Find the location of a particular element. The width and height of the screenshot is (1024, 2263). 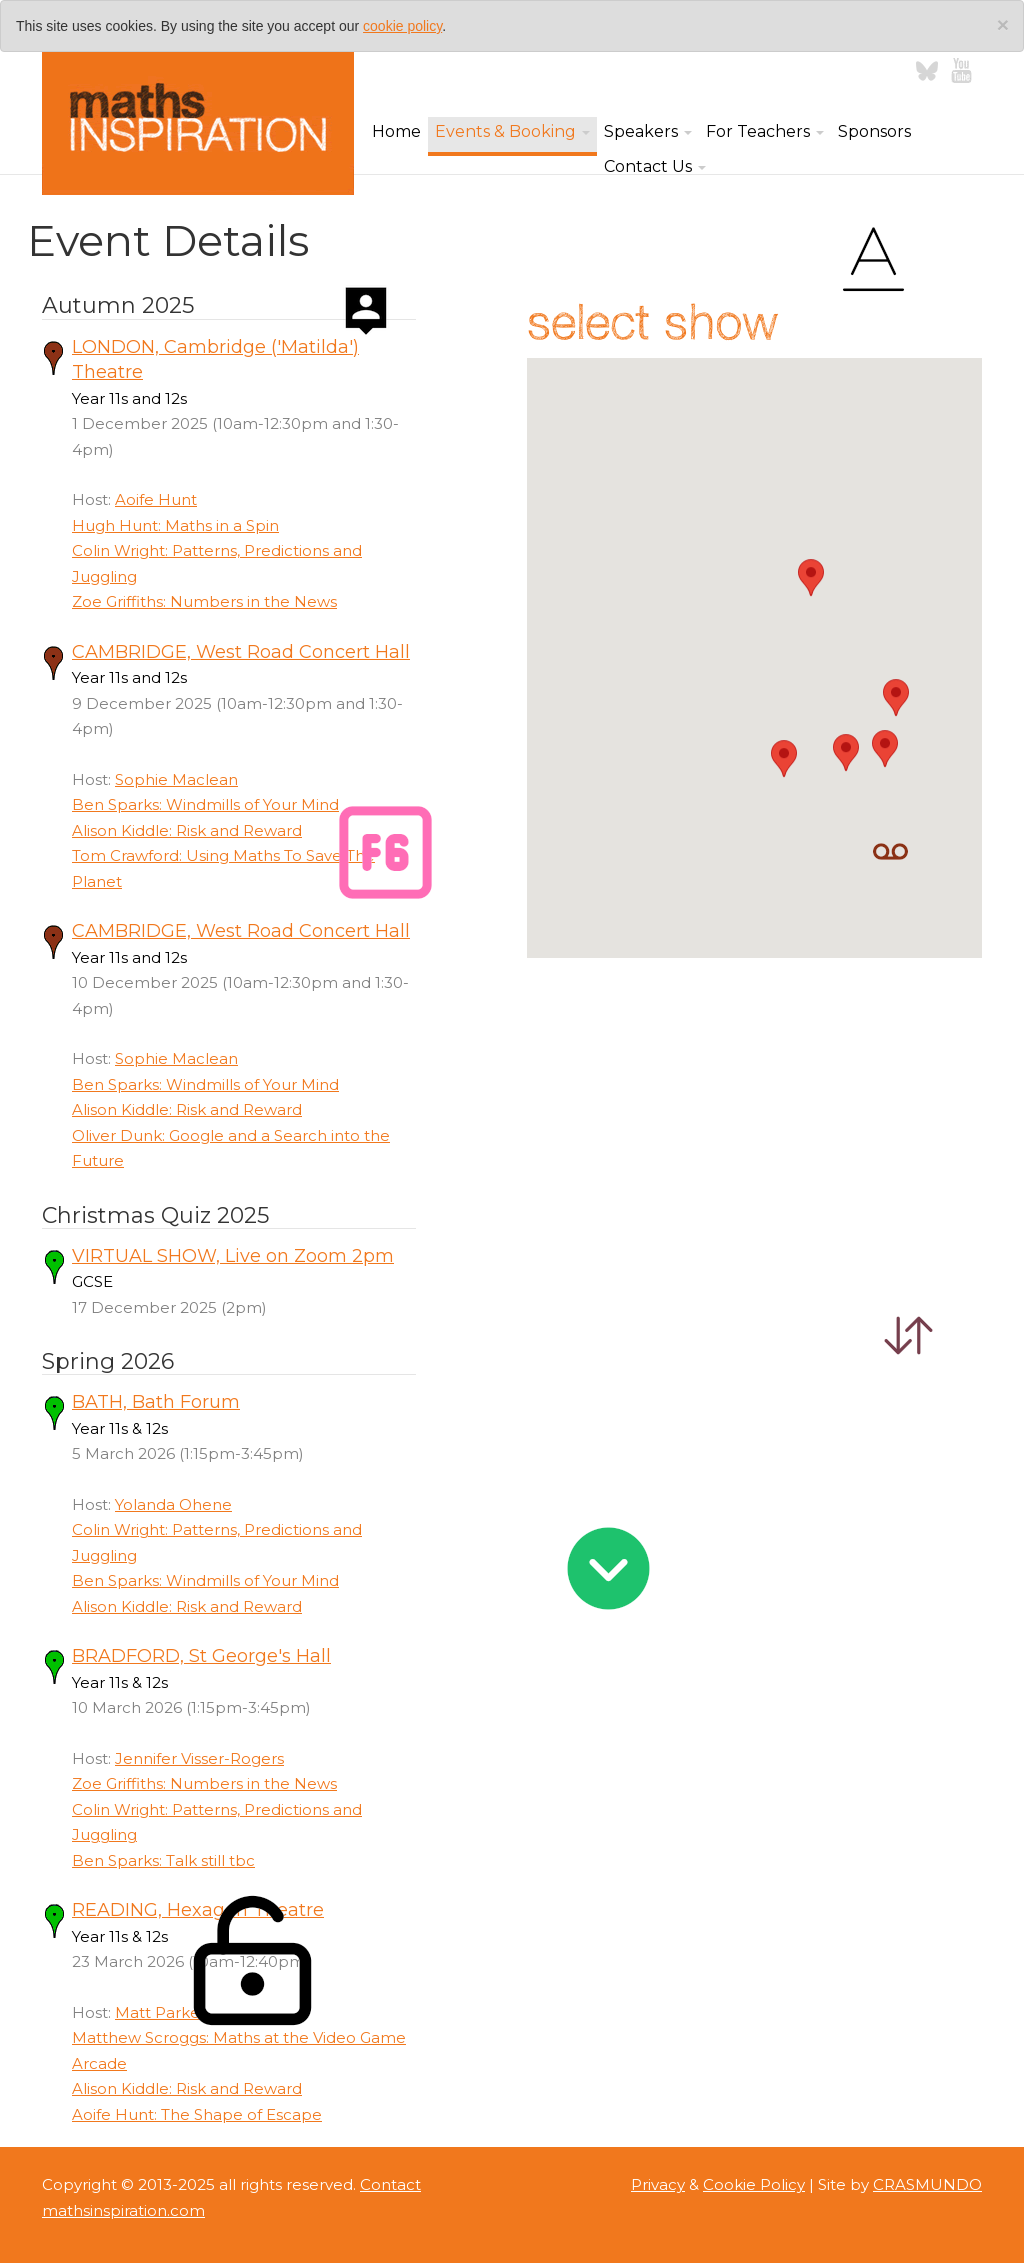

unlock or access secured content is located at coordinates (252, 1960).